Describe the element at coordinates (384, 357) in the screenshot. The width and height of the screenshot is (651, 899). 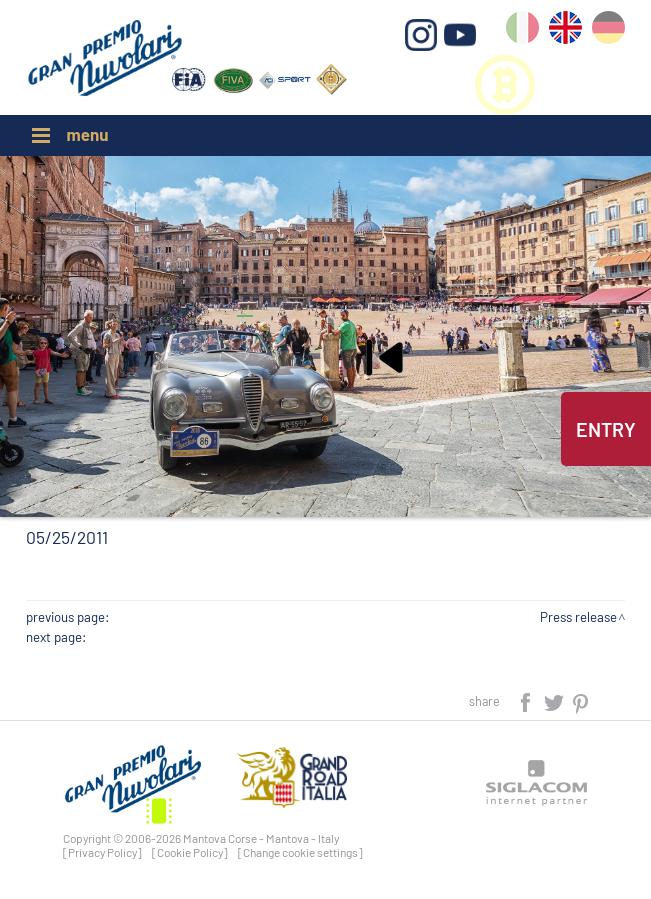
I see `skip to the previous track` at that location.